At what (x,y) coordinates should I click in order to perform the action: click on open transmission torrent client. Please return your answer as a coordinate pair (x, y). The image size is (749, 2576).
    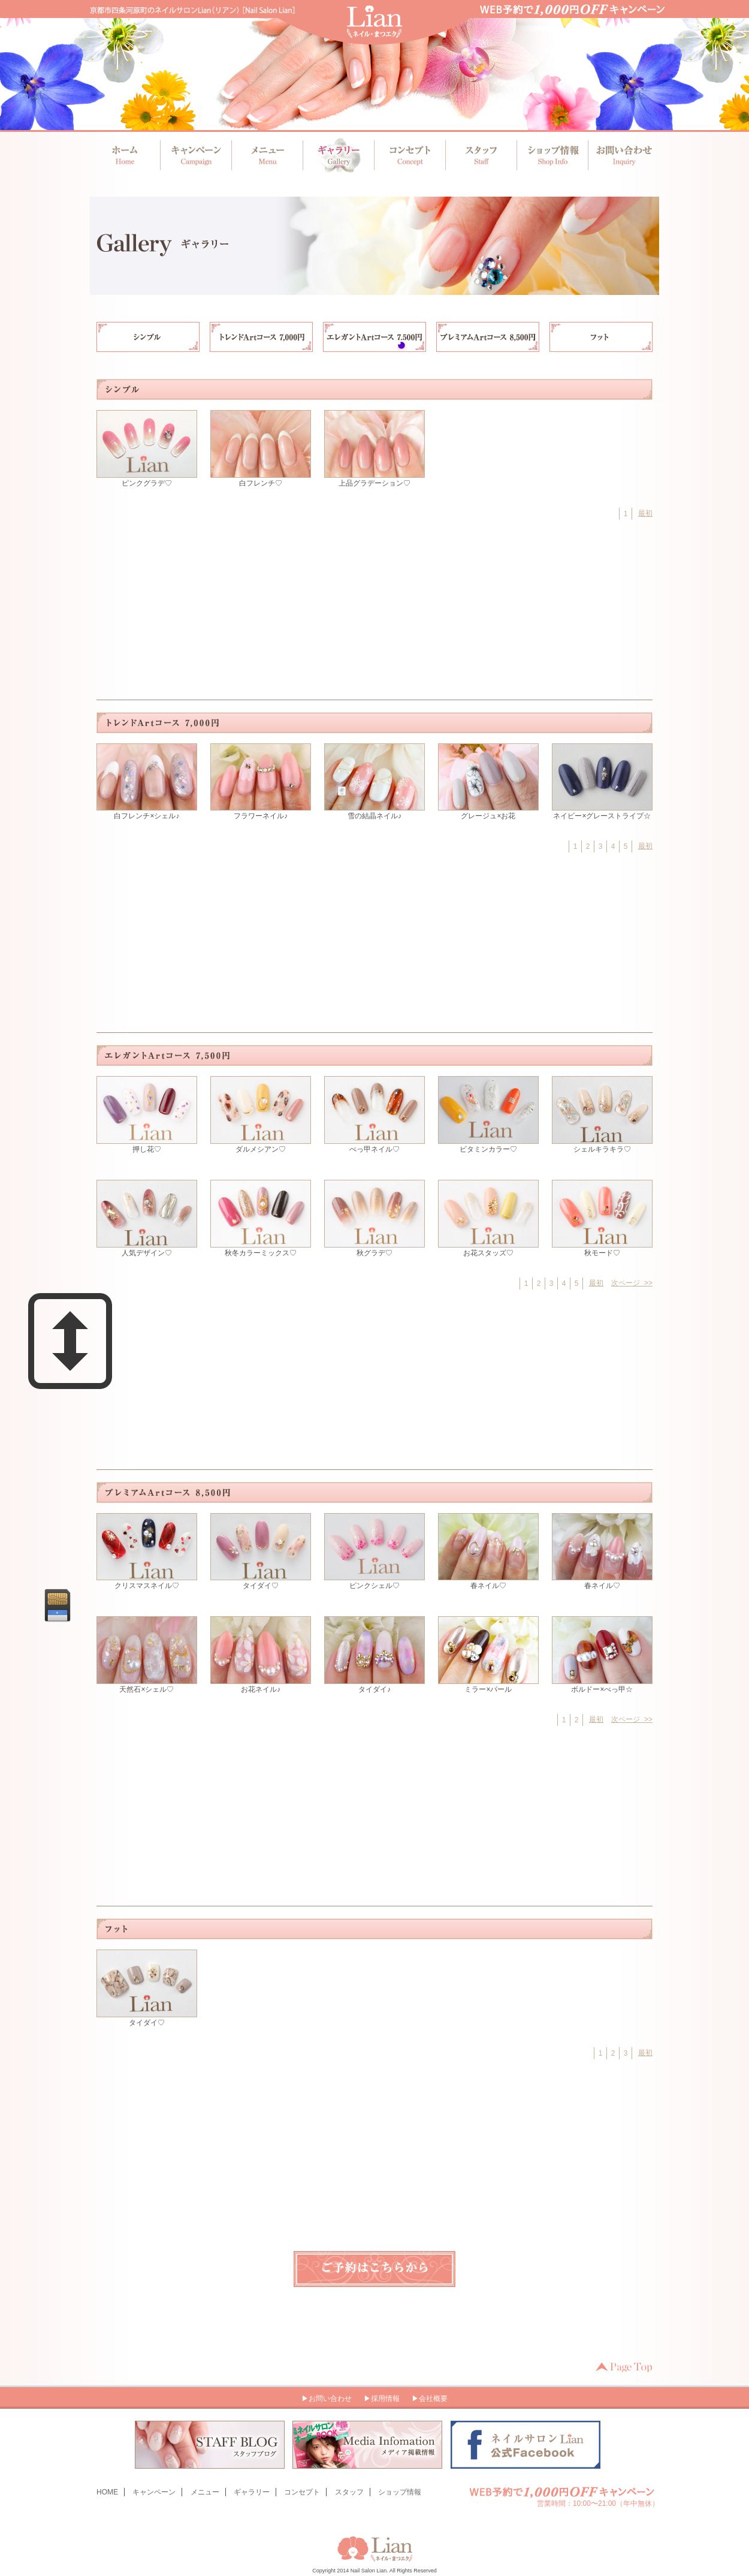
    Looking at the image, I should click on (70, 1341).